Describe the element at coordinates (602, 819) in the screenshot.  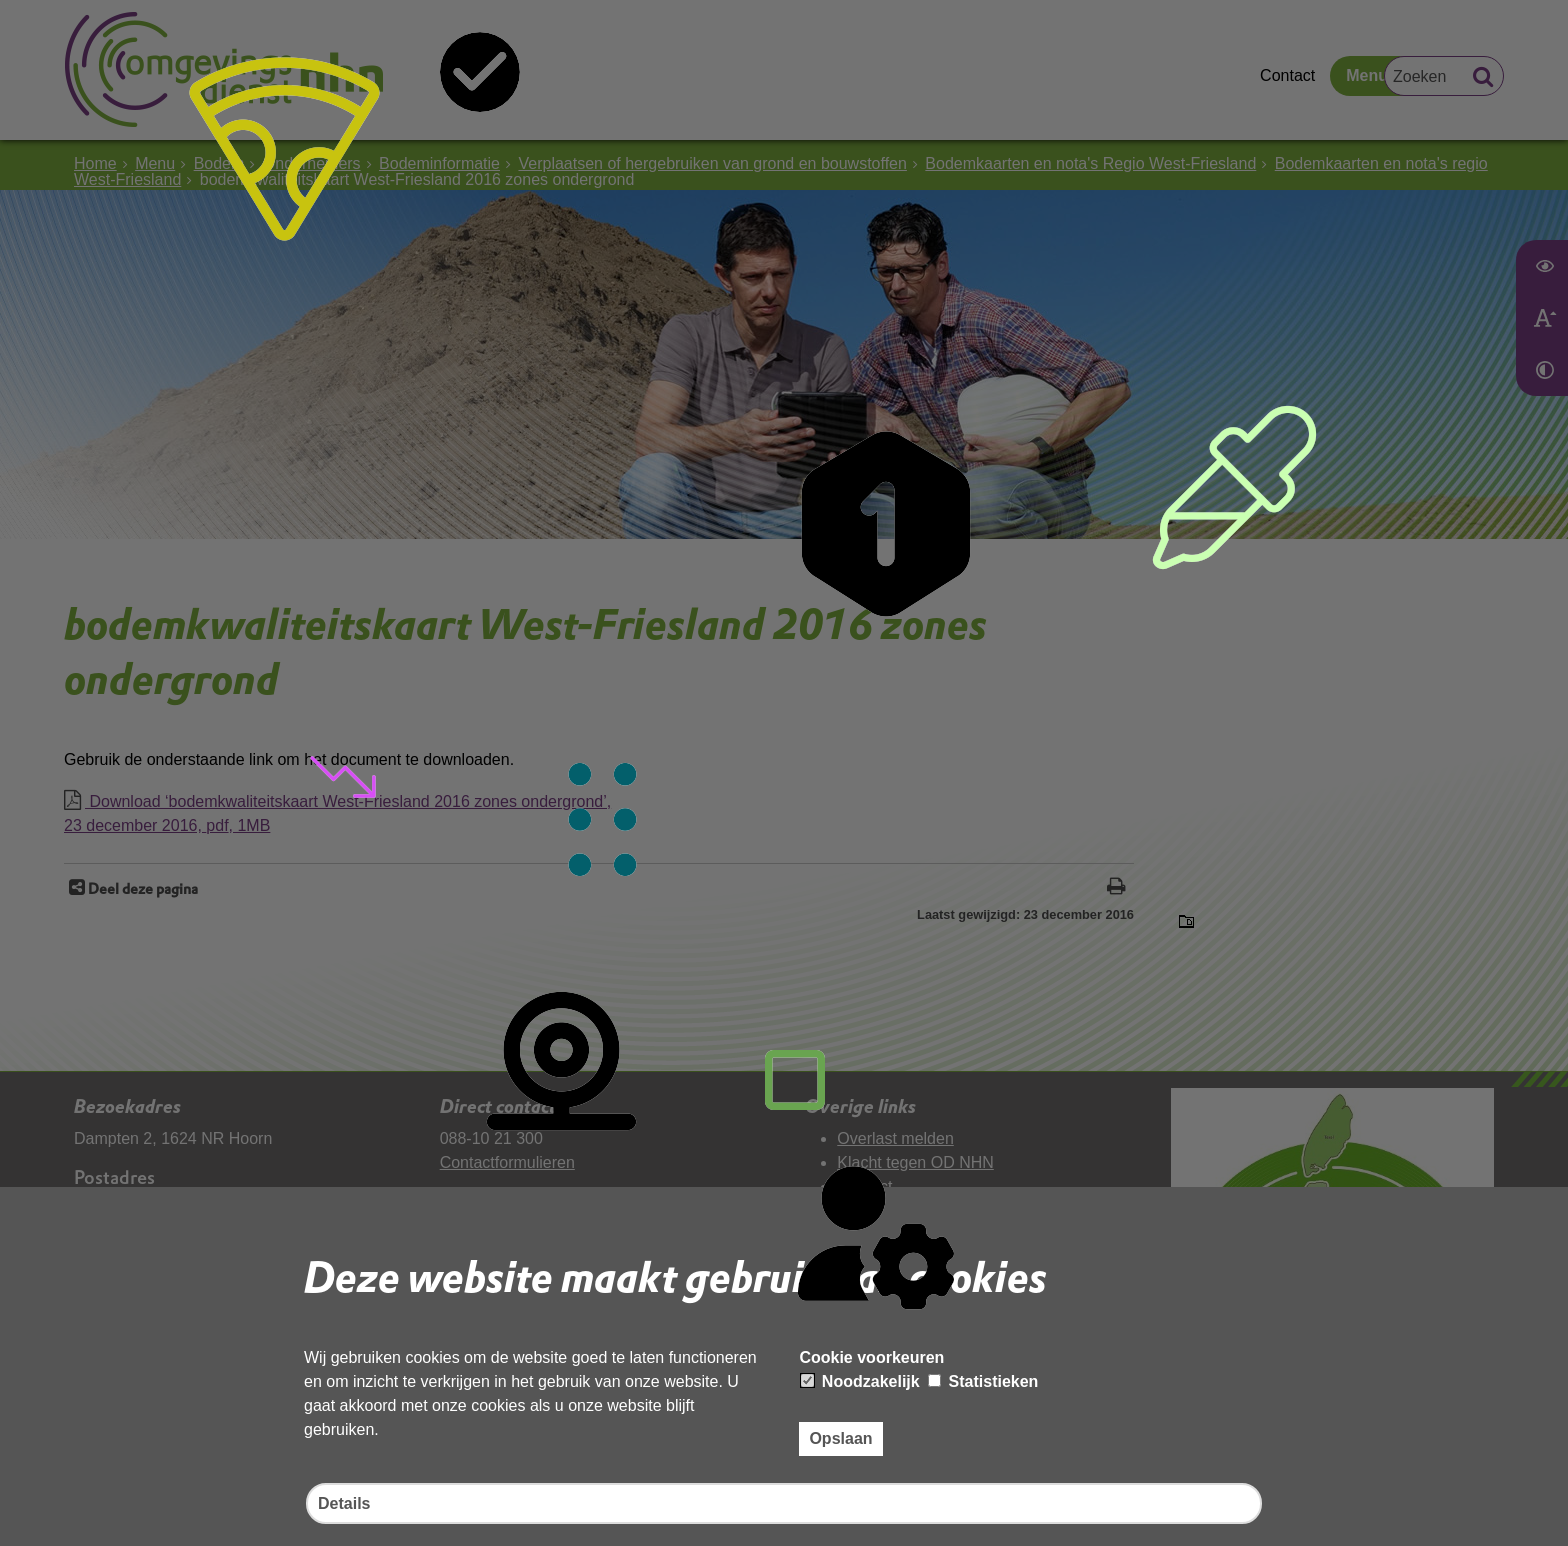
I see `drag to reorder items in a list` at that location.